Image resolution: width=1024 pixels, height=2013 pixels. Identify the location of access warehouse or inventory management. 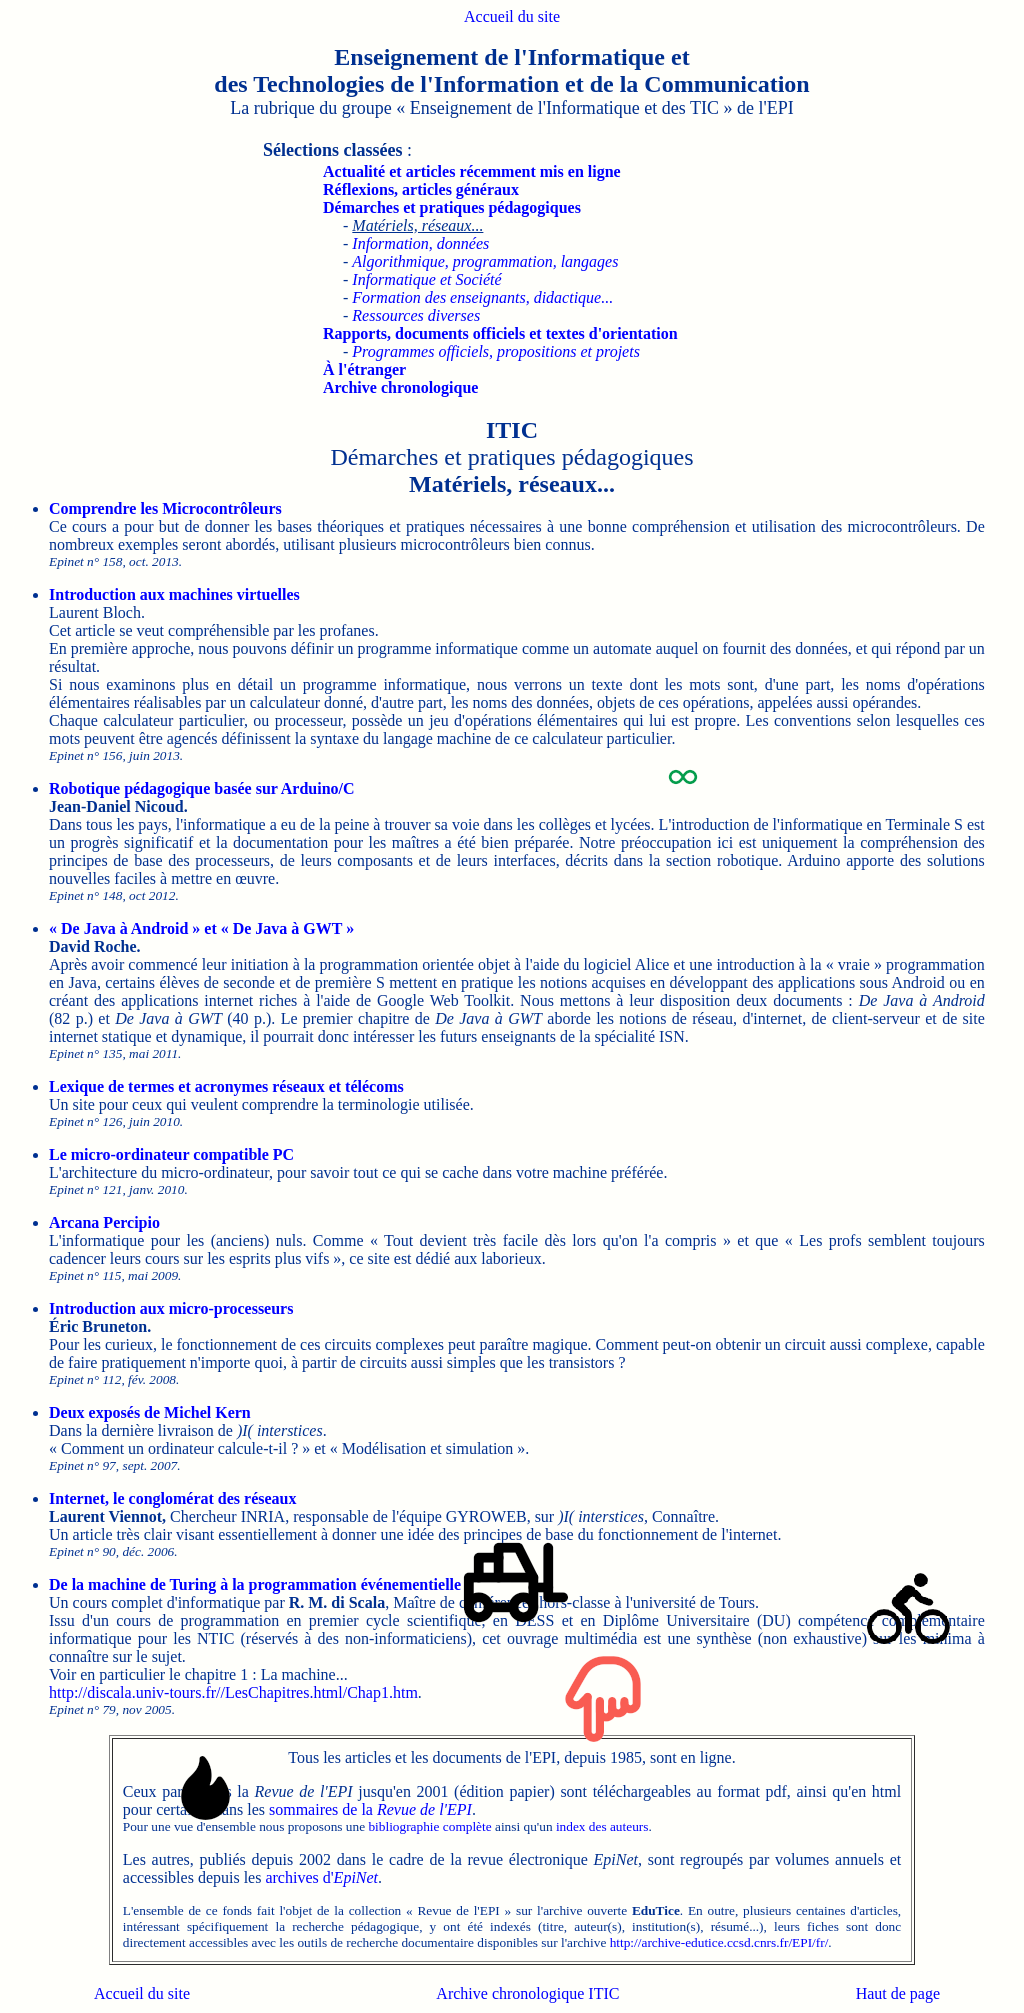
(513, 1582).